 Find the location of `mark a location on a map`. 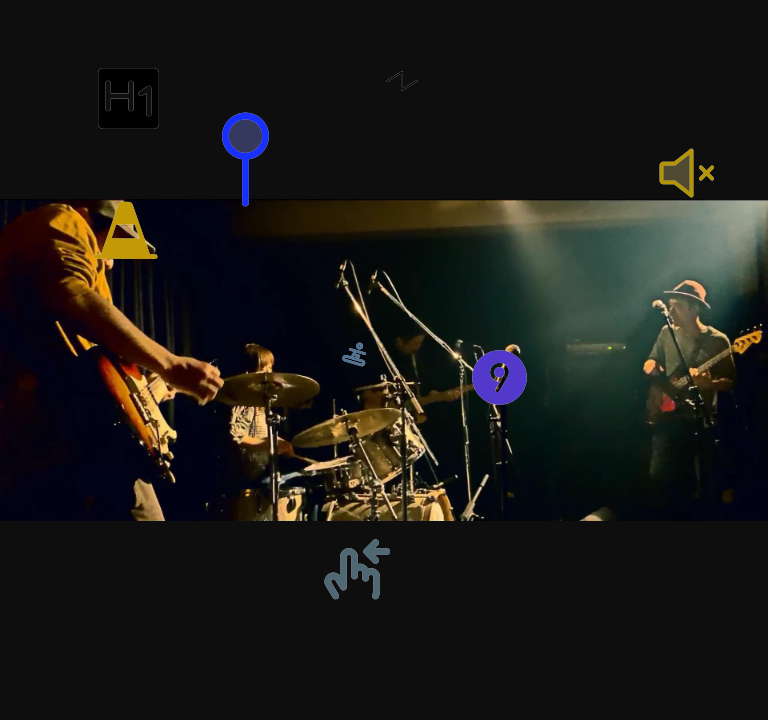

mark a location on a map is located at coordinates (245, 159).